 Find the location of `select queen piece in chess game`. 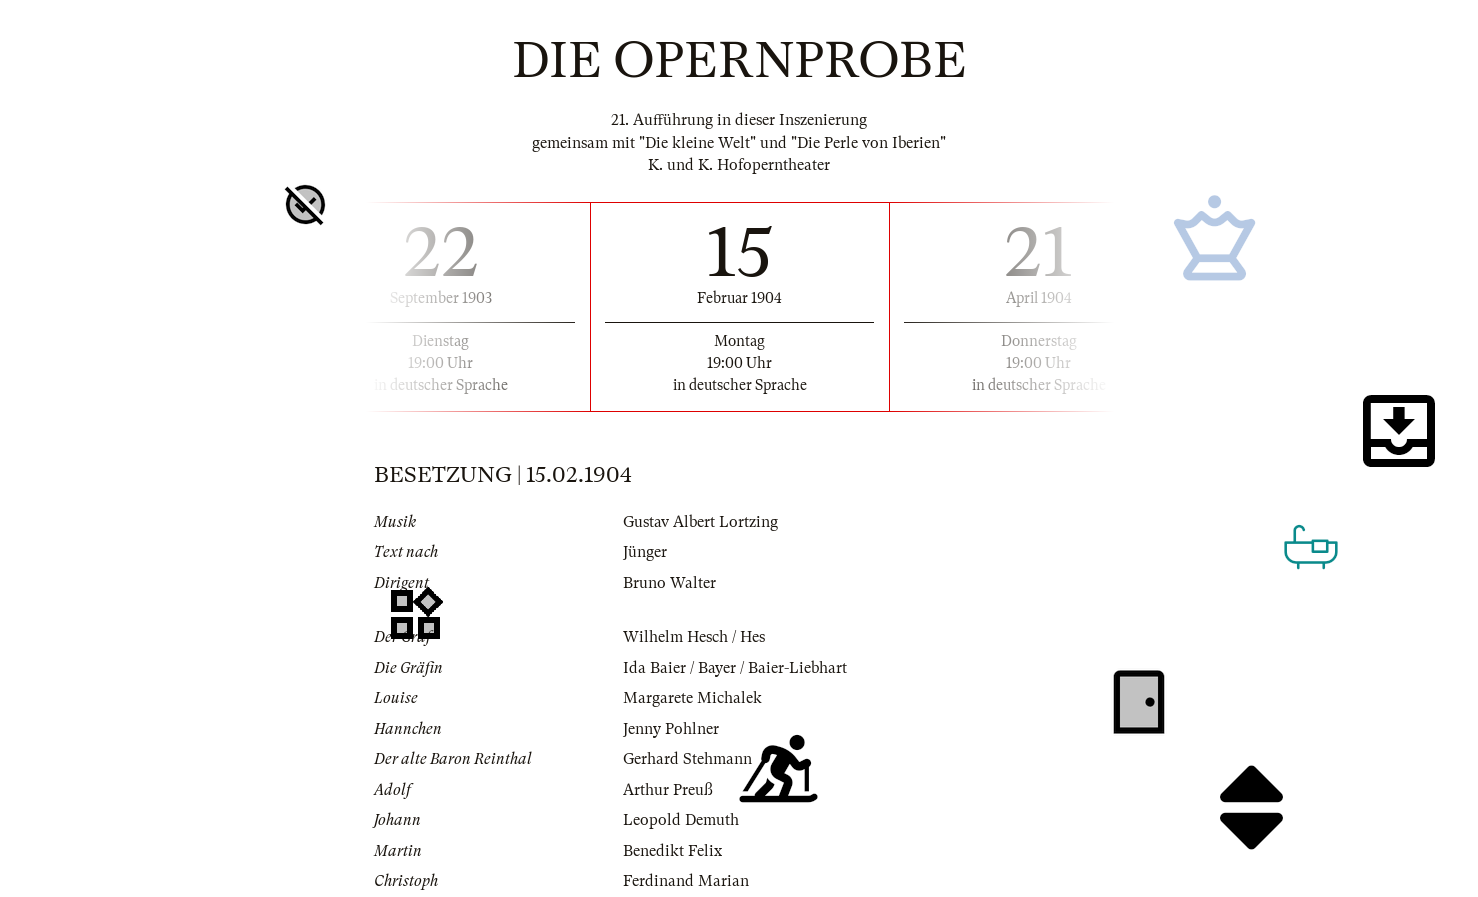

select queen piece in chess game is located at coordinates (1214, 238).